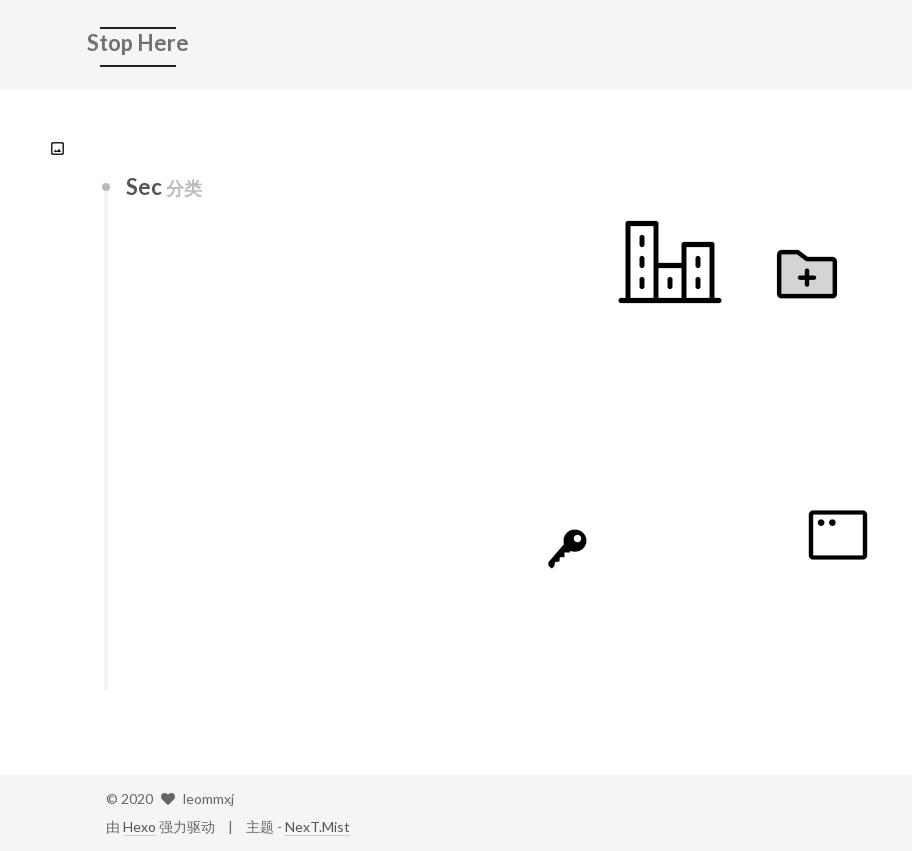 The width and height of the screenshot is (912, 851). What do you see at coordinates (567, 549) in the screenshot?
I see `access security or password settings` at bounding box center [567, 549].